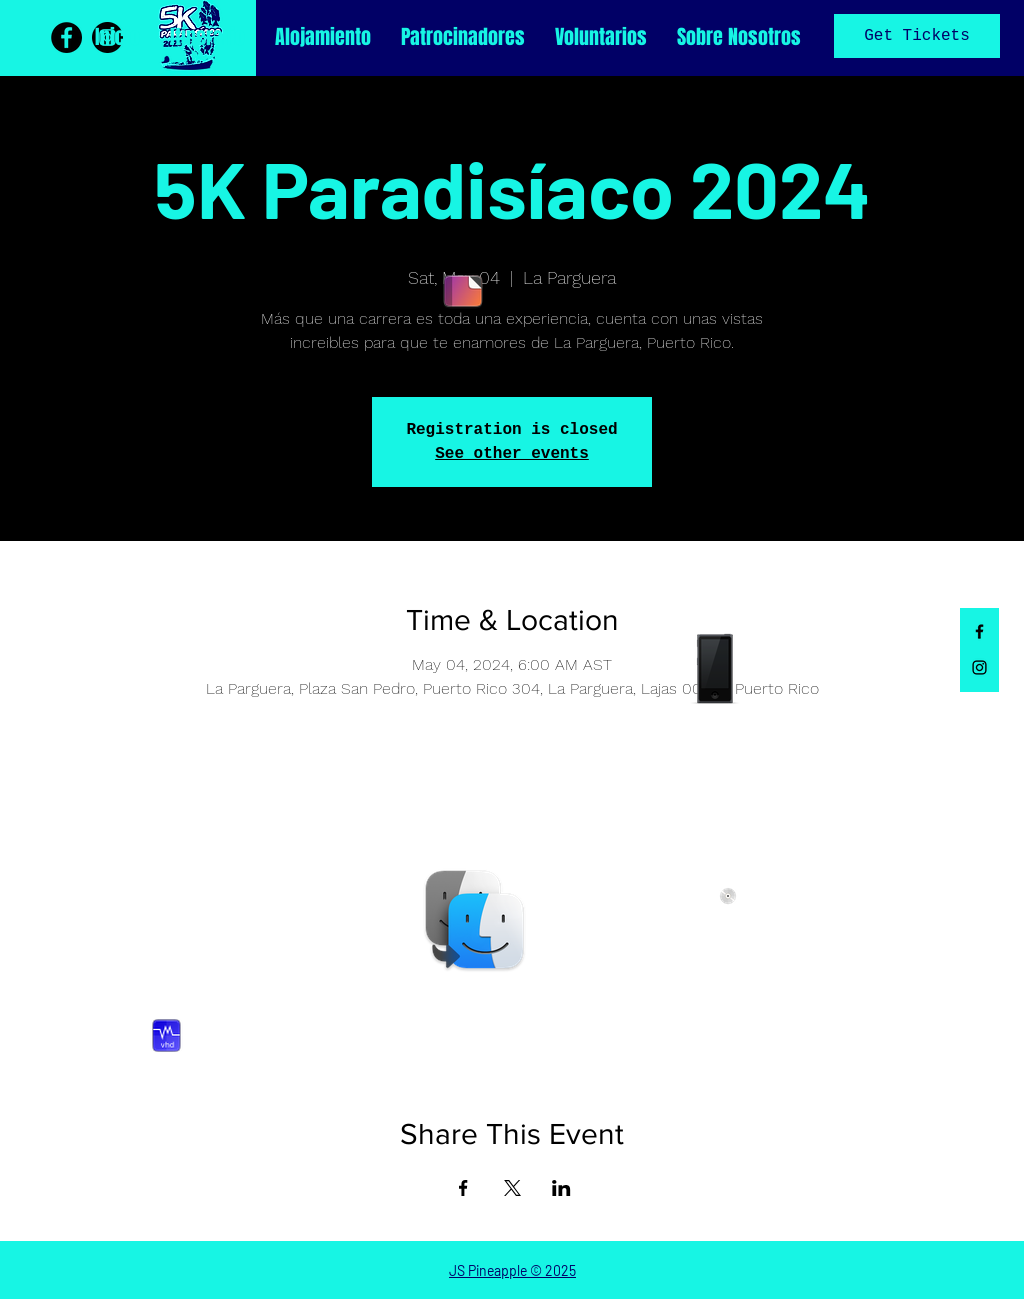  I want to click on open a VirtualBox virtual hard disk file, so click(166, 1035).